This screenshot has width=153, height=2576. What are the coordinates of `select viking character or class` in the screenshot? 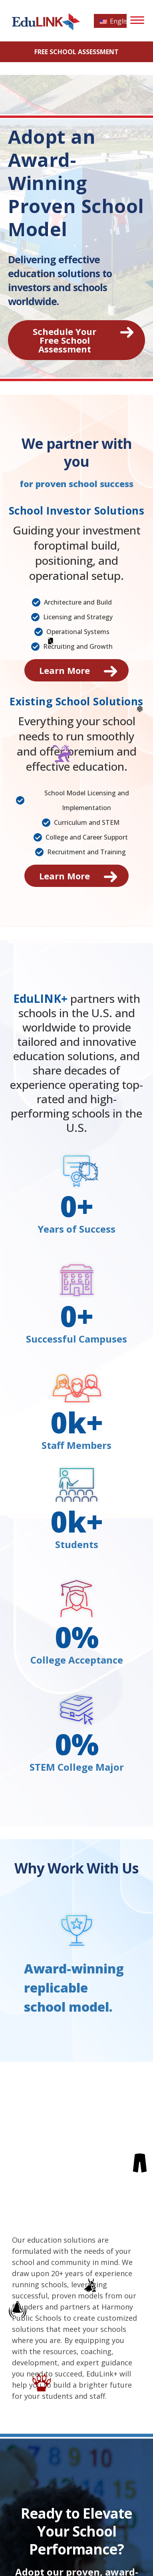 It's located at (90, 2285).